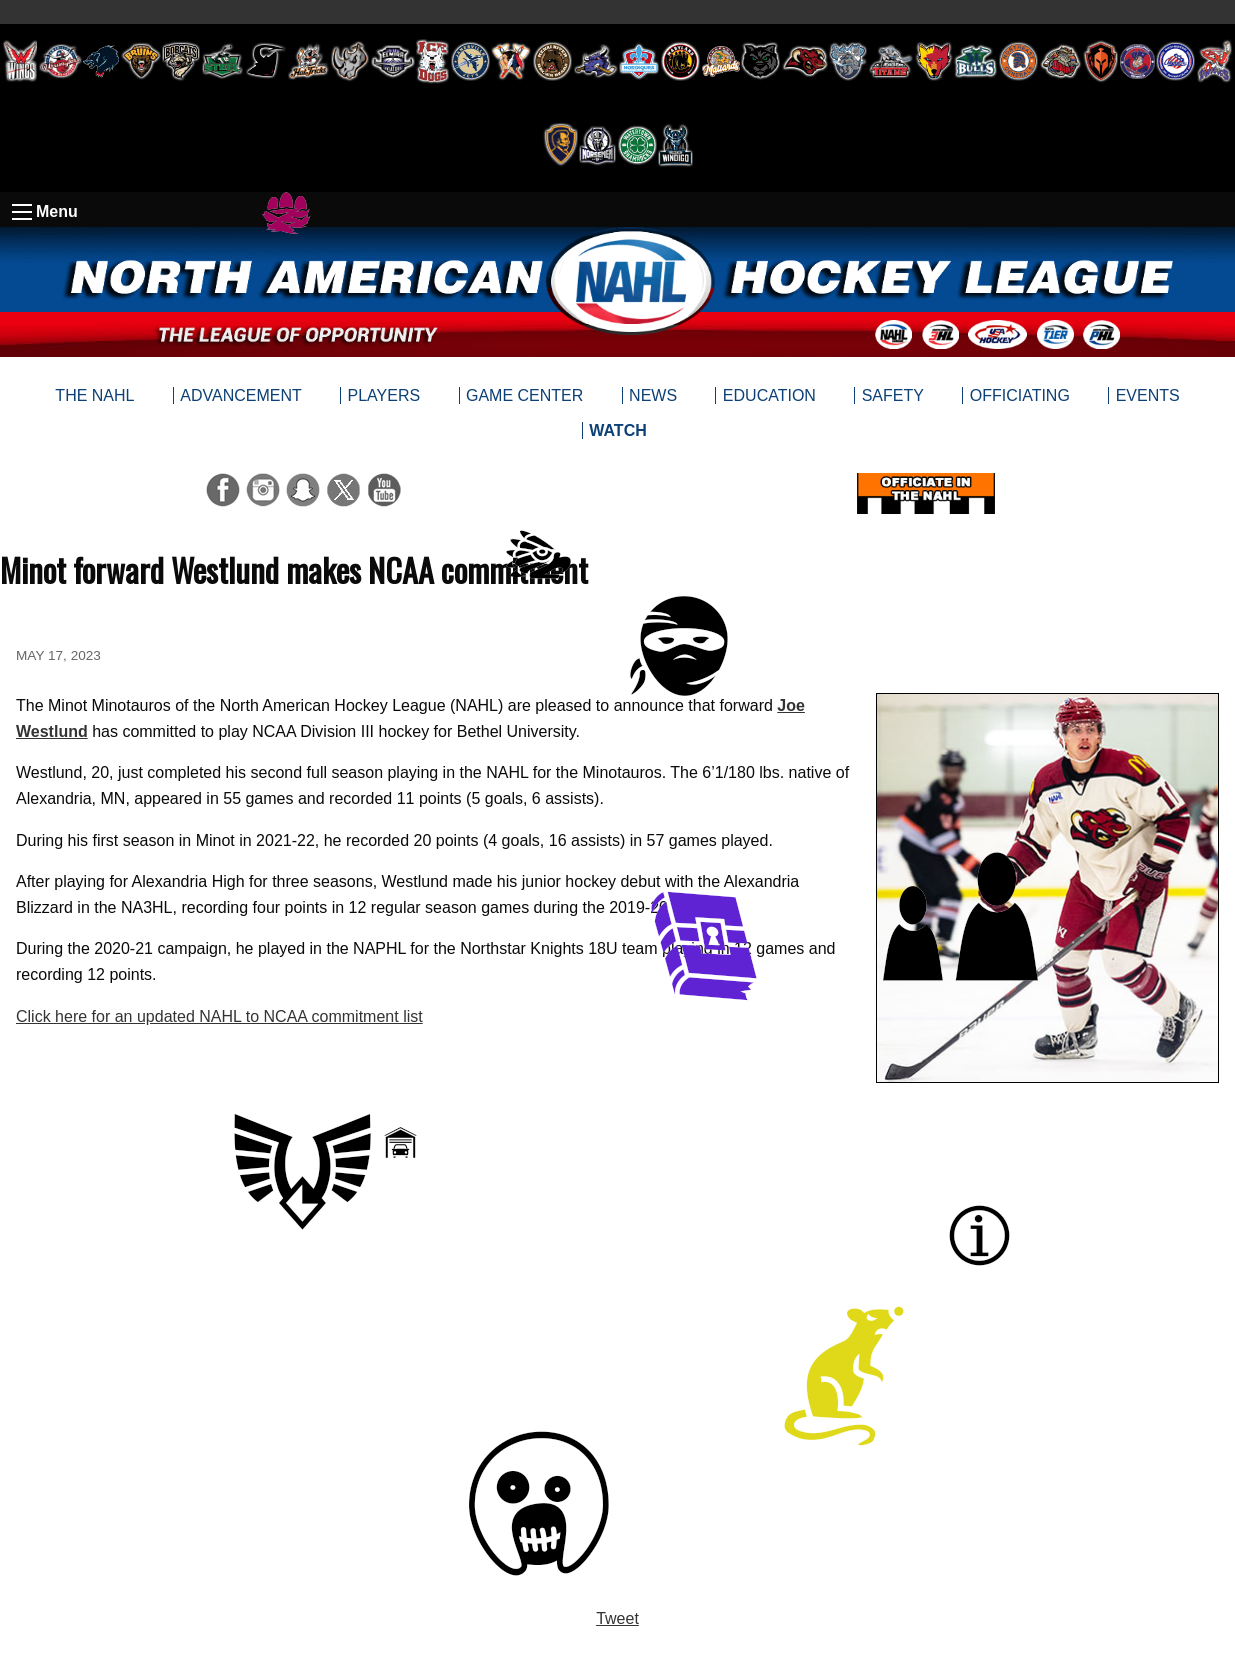  I want to click on indicates pest or vermin in a game context, so click(844, 1376).